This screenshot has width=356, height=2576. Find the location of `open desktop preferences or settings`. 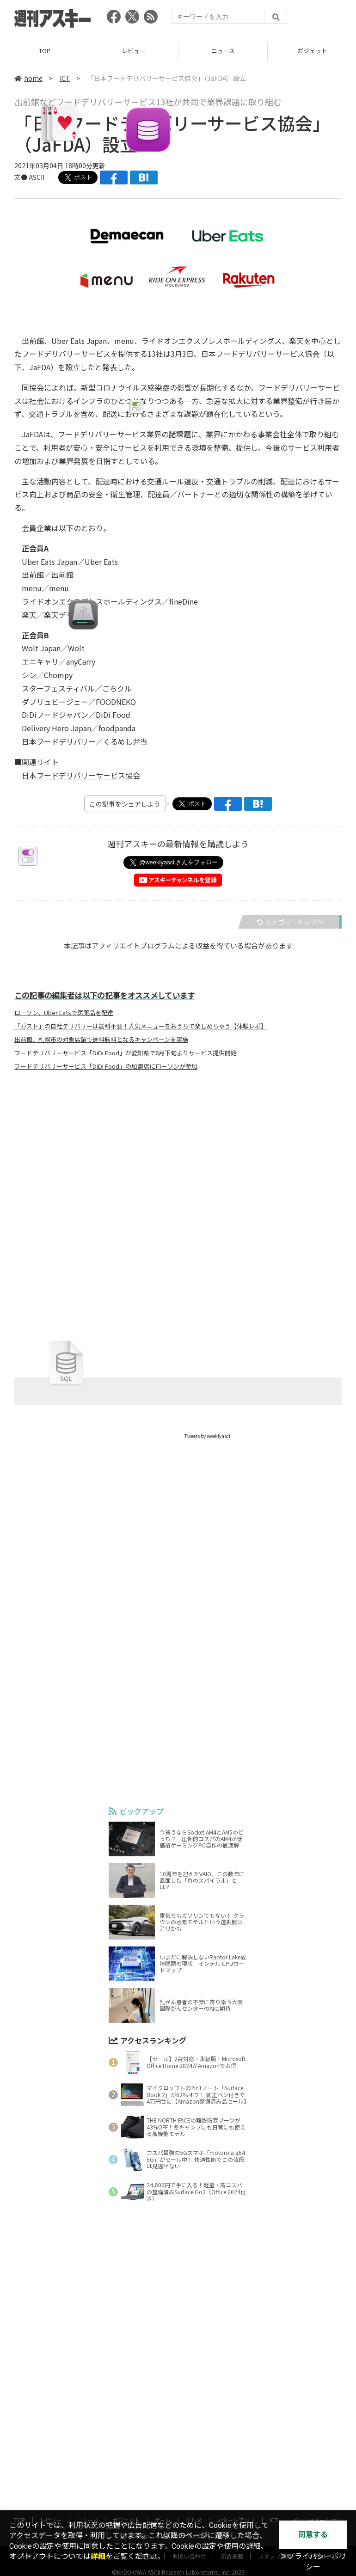

open desktop preferences or settings is located at coordinates (28, 856).